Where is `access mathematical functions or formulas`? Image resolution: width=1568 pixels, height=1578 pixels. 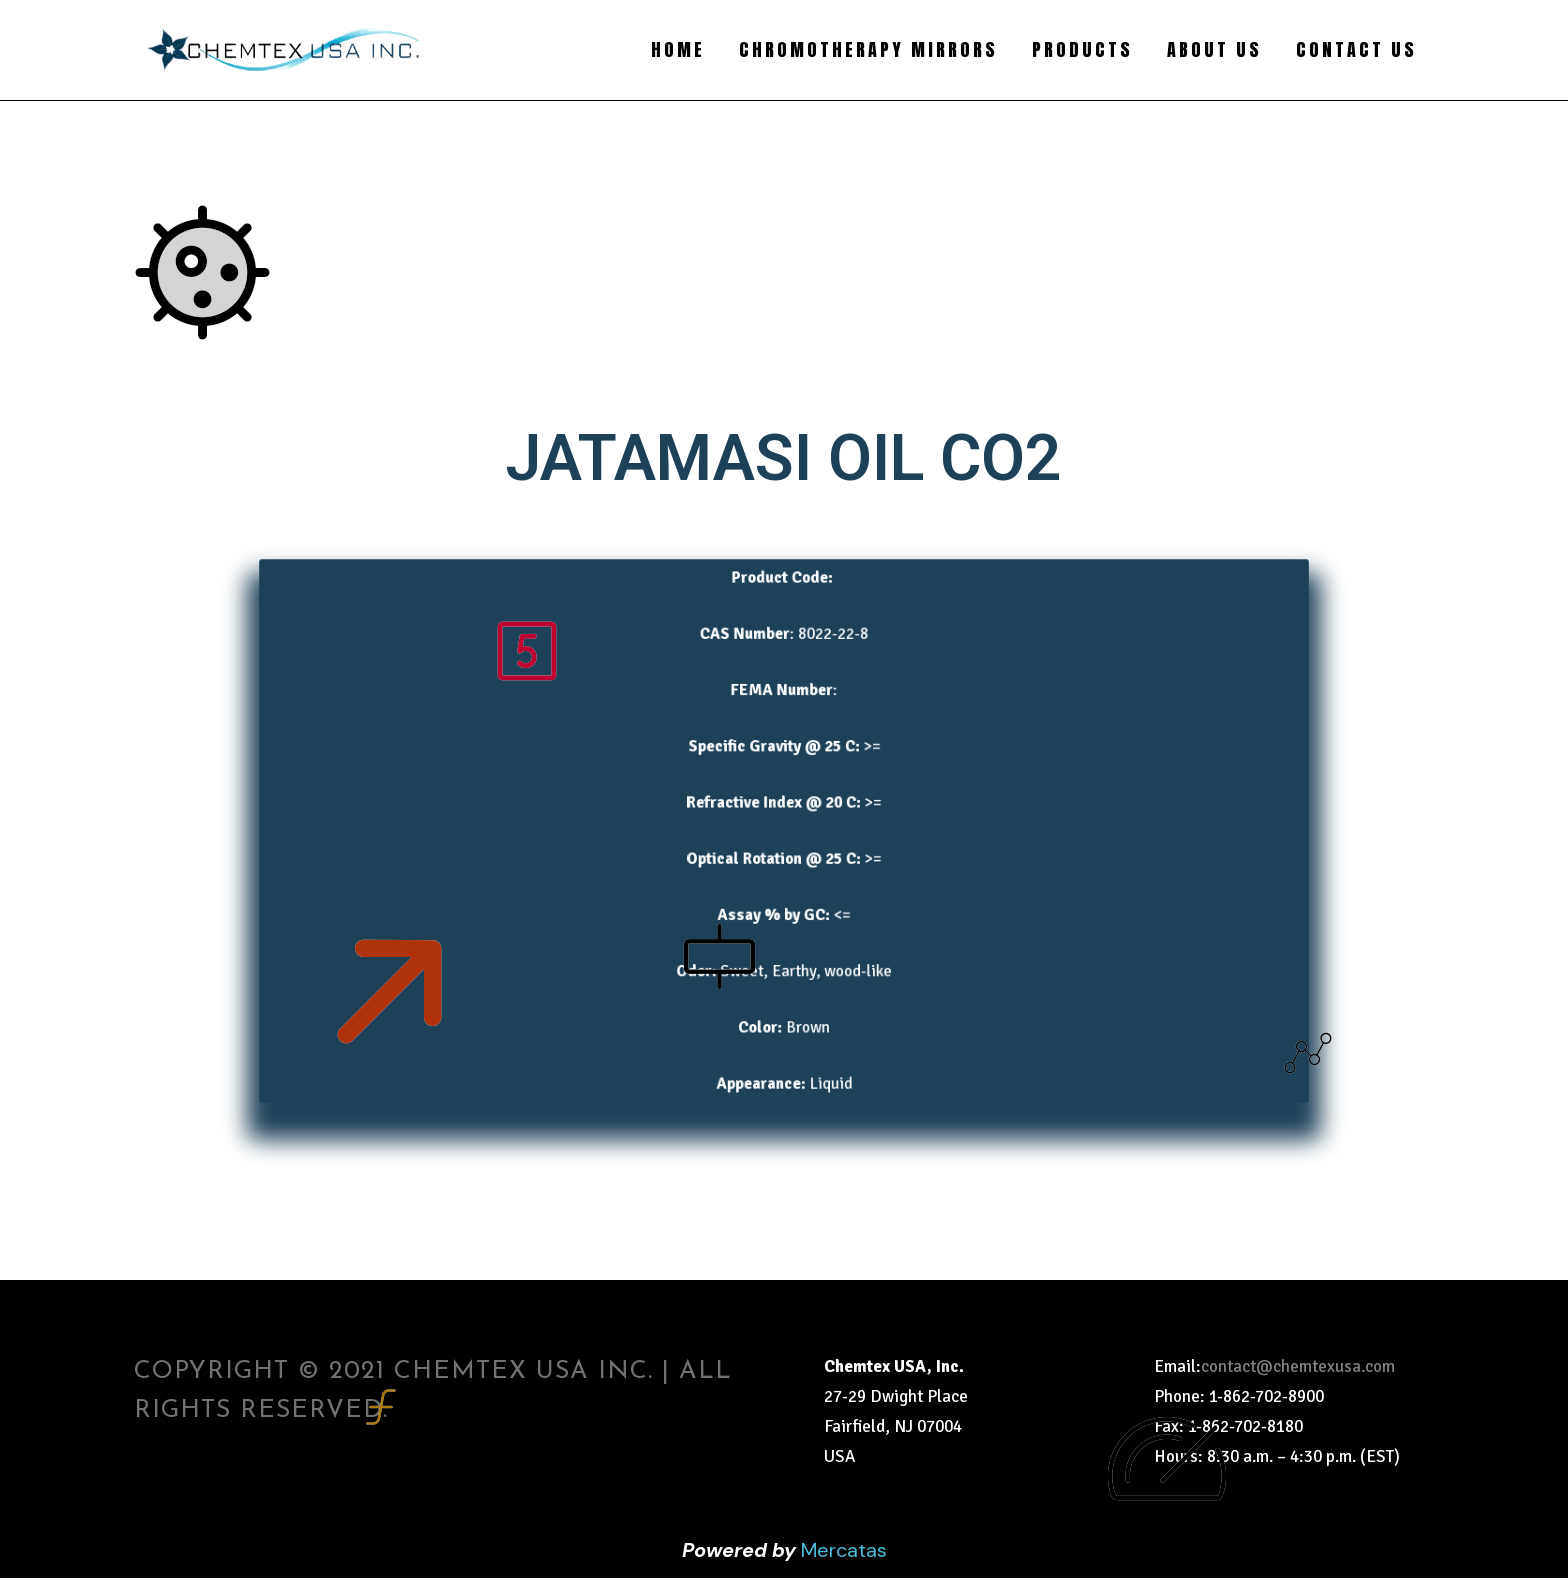
access mathematical functions or formulas is located at coordinates (381, 1407).